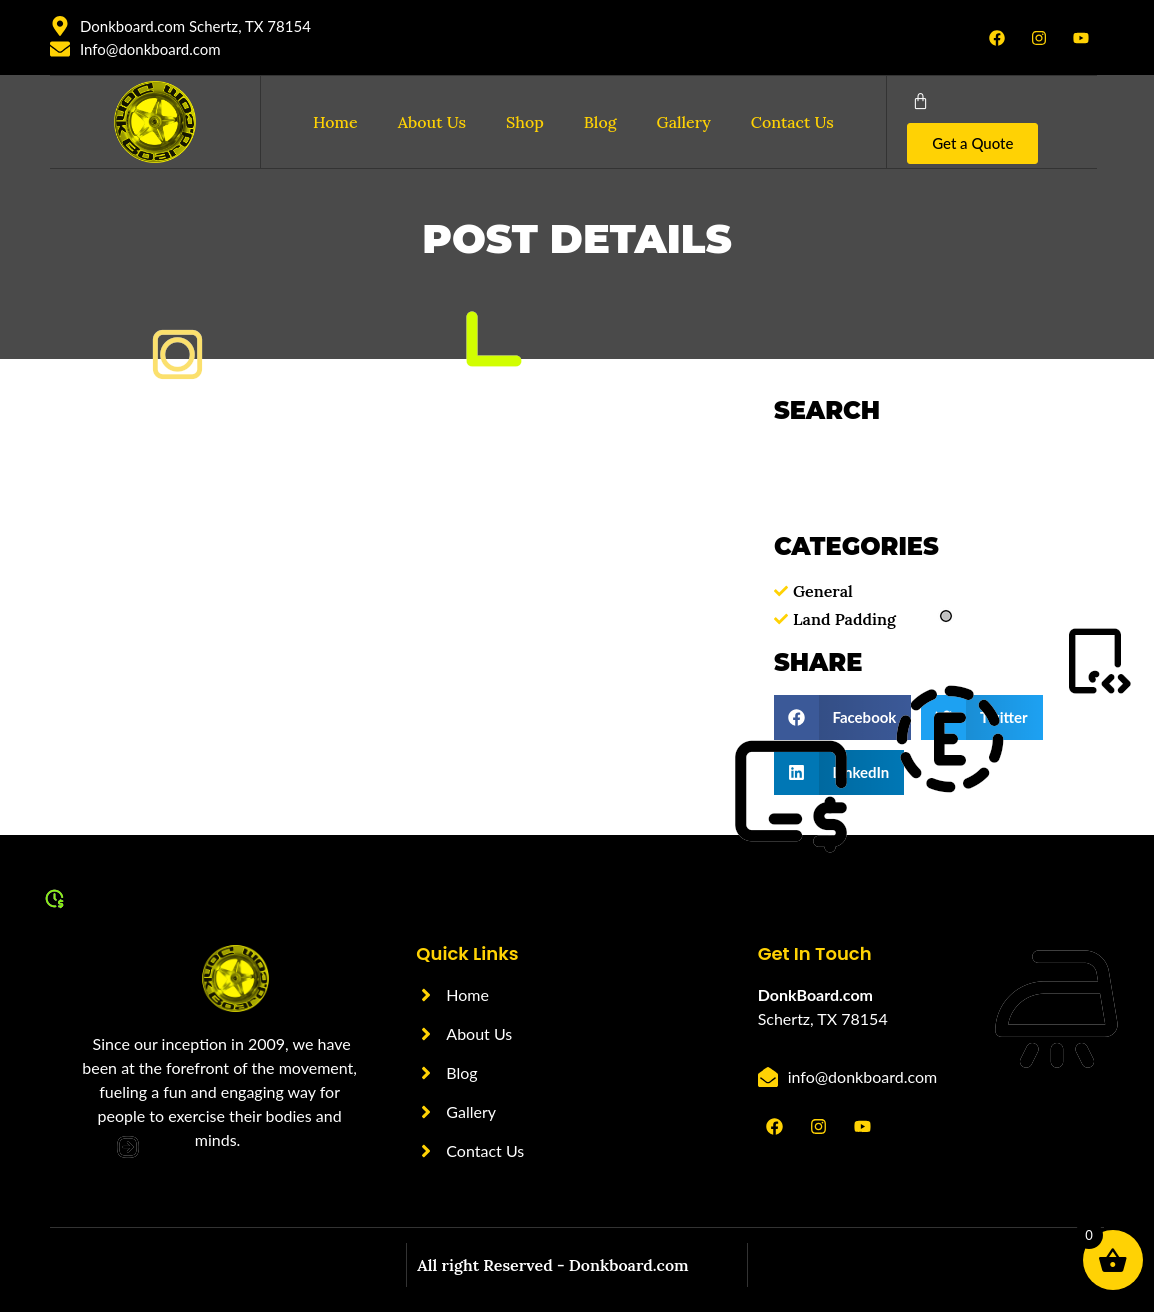 The height and width of the screenshot is (1312, 1154). What do you see at coordinates (1057, 1006) in the screenshot?
I see `indicates steam iron setting available` at bounding box center [1057, 1006].